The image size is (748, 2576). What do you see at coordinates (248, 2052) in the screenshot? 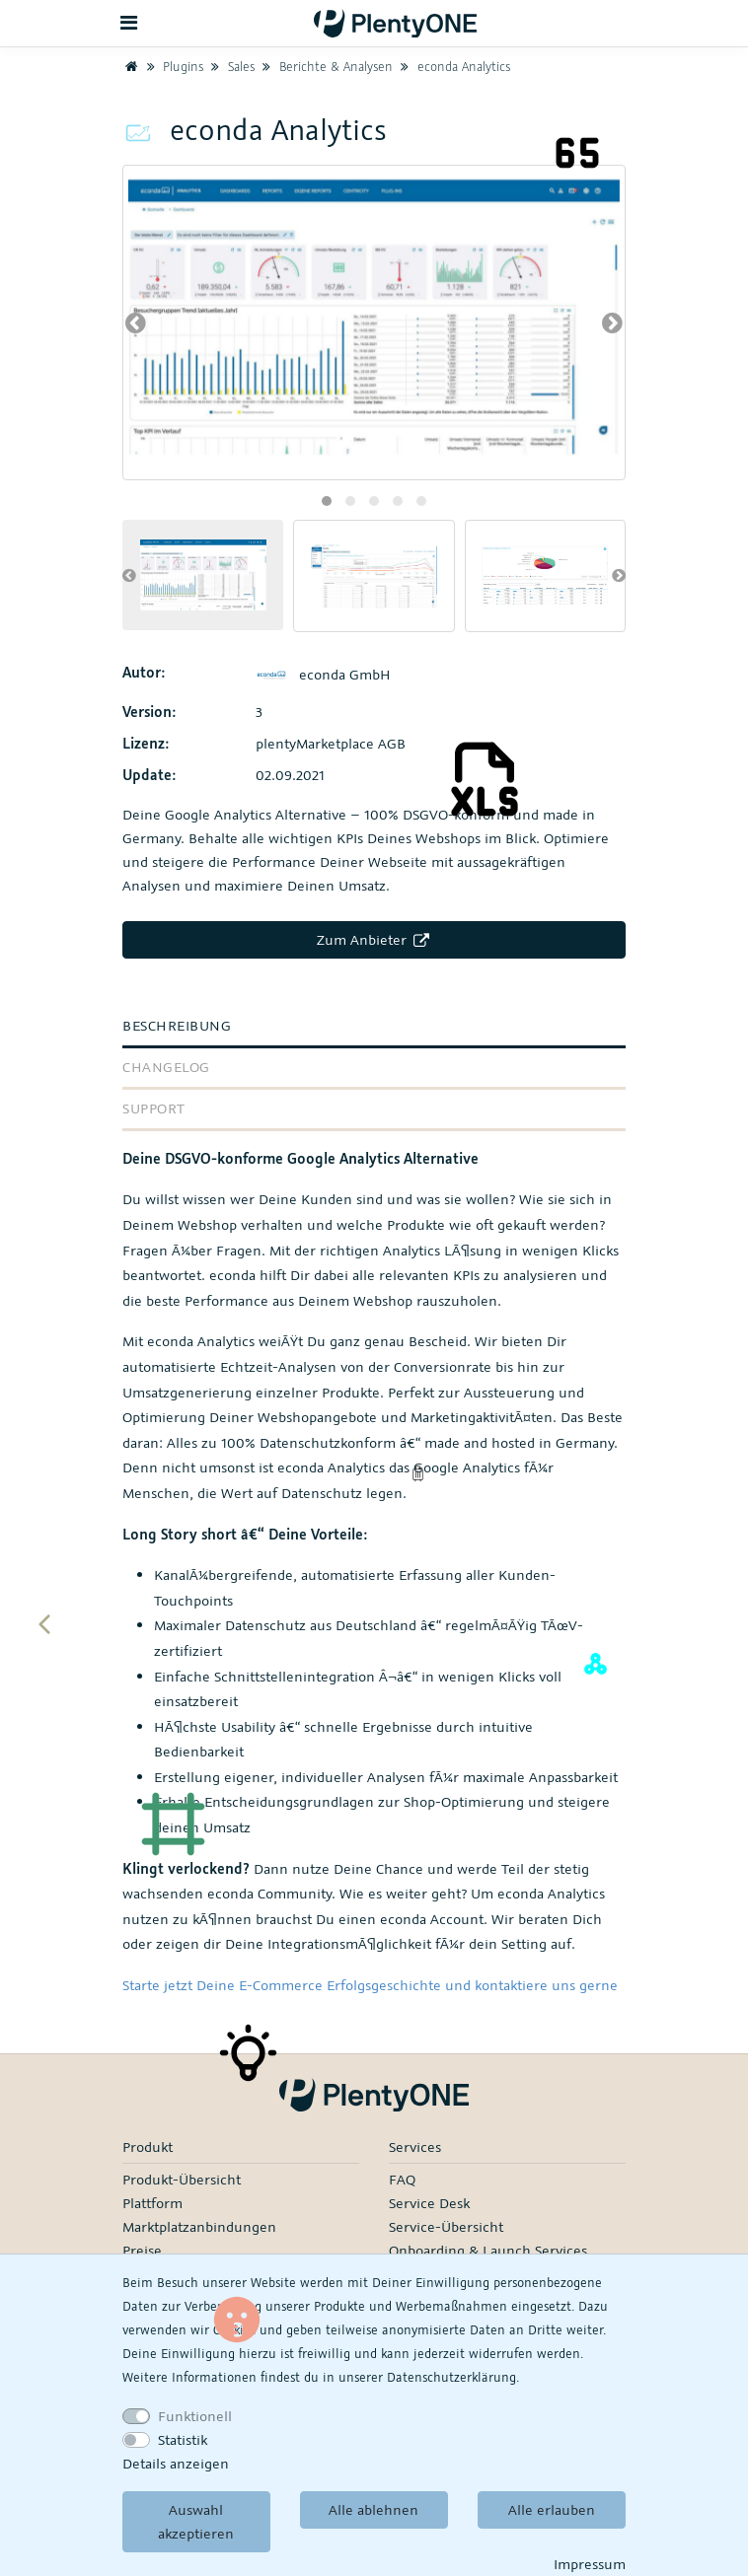
I see `view tips or suggestions` at bounding box center [248, 2052].